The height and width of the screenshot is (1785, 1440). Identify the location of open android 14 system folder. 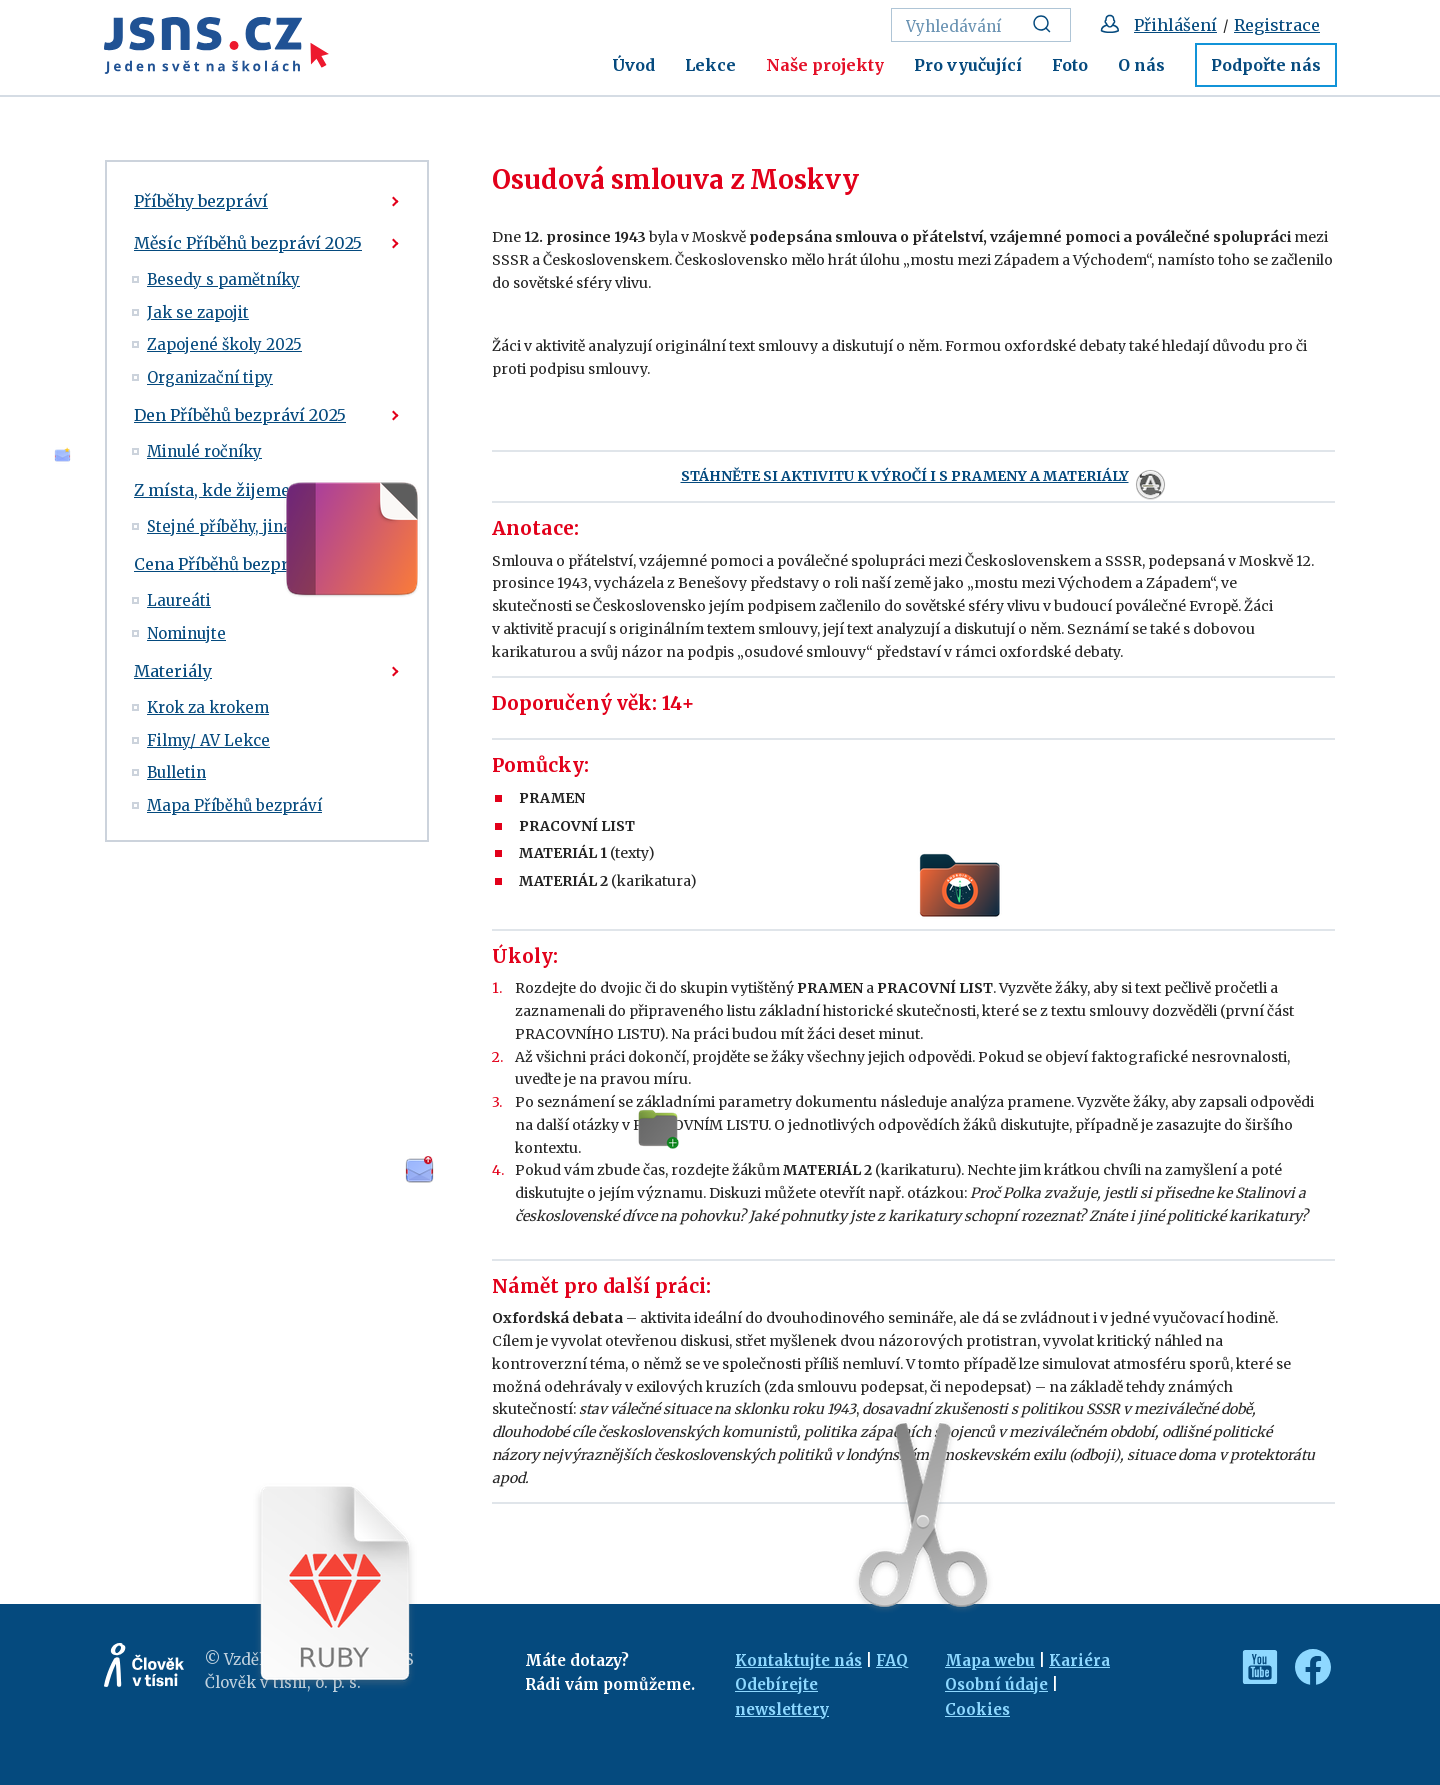
(959, 887).